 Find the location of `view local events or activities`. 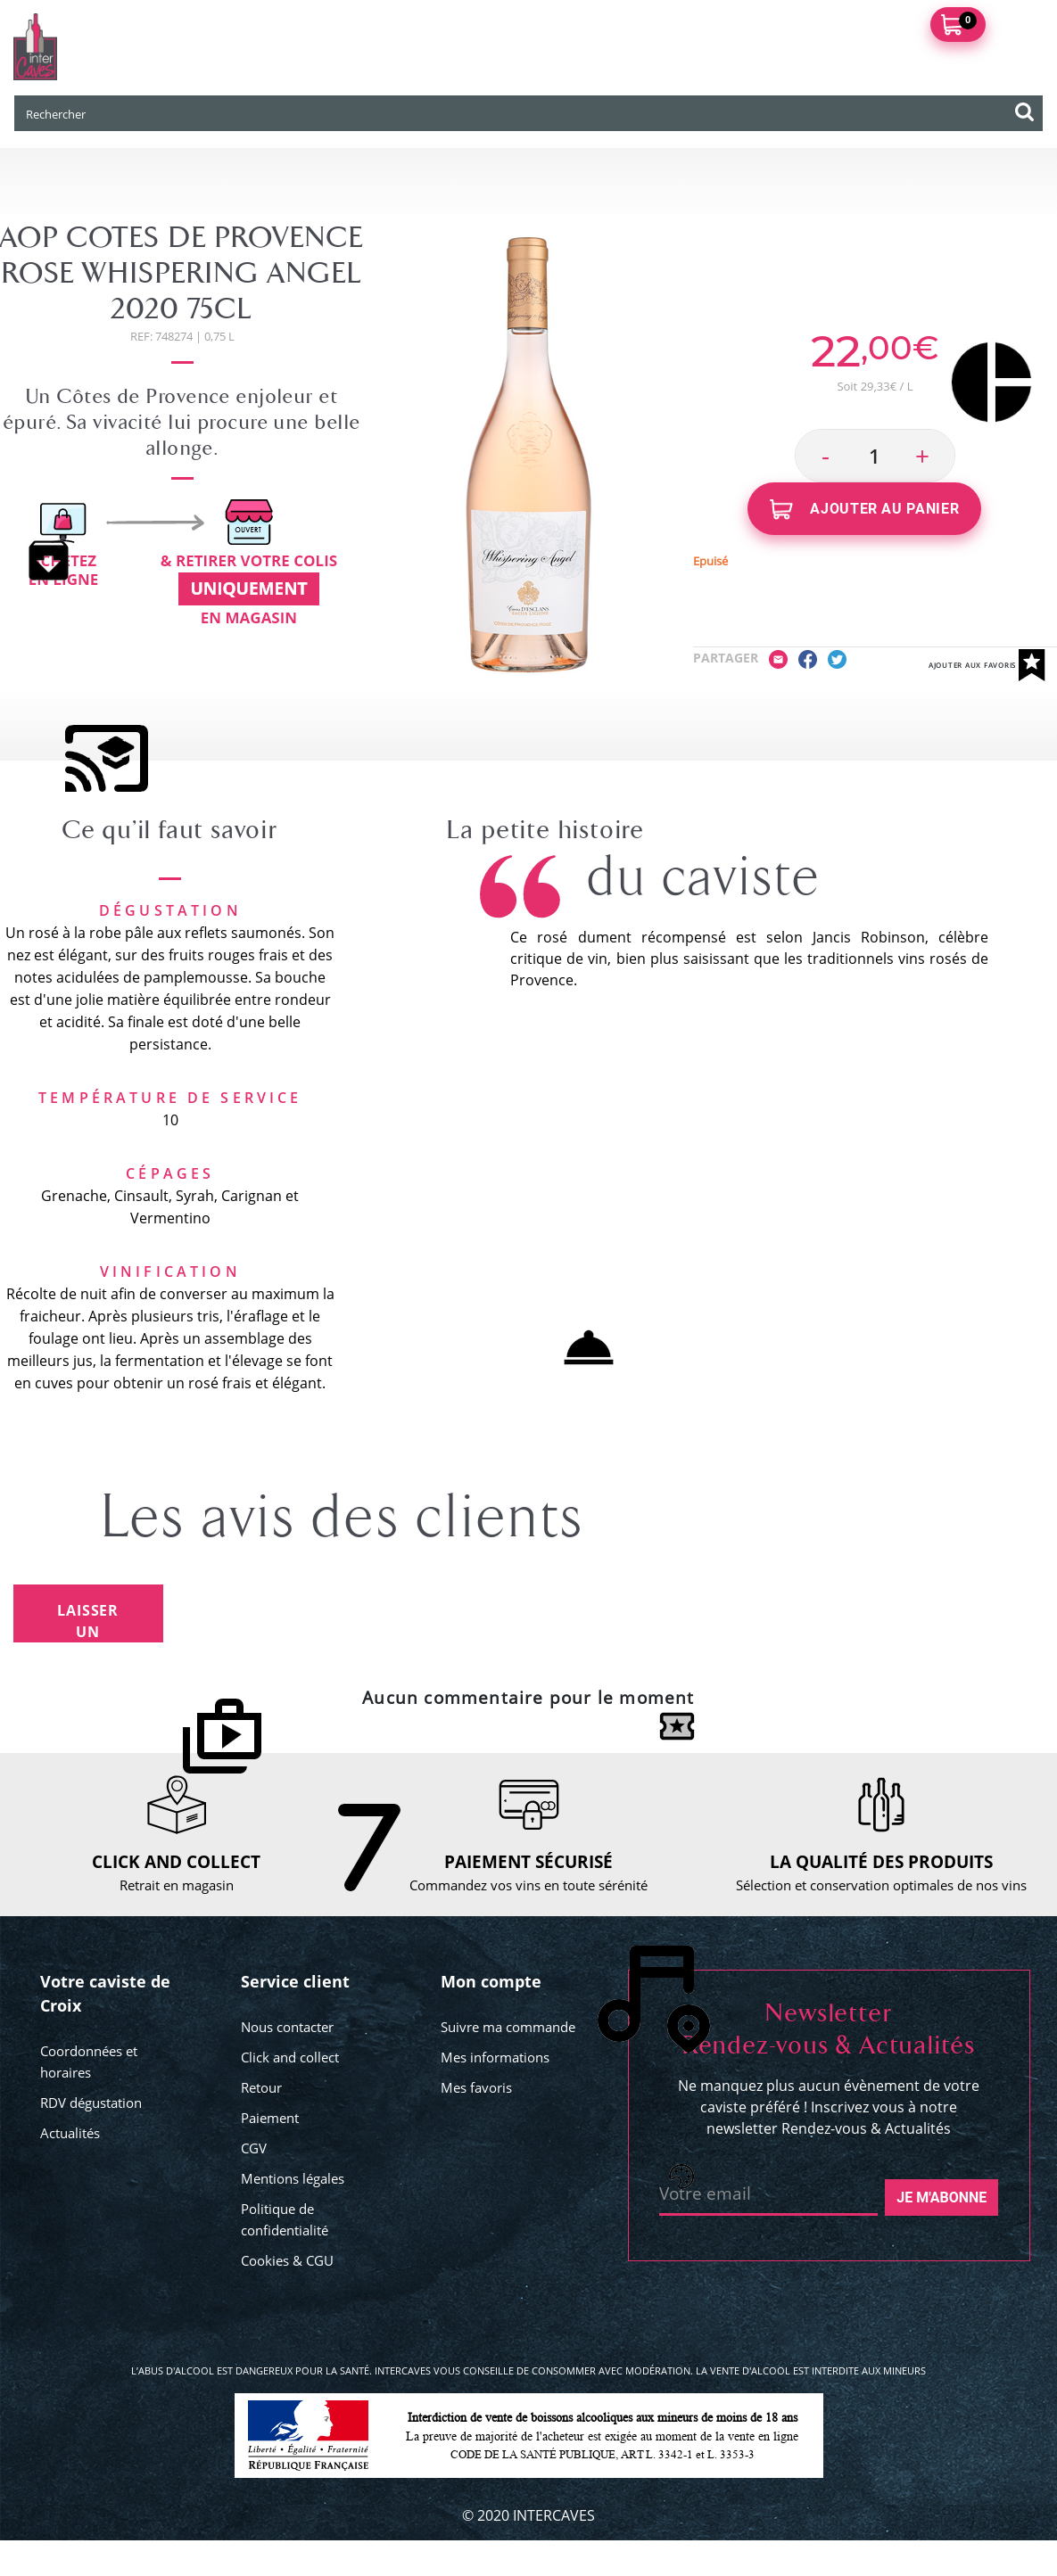

view local events or activities is located at coordinates (677, 1726).